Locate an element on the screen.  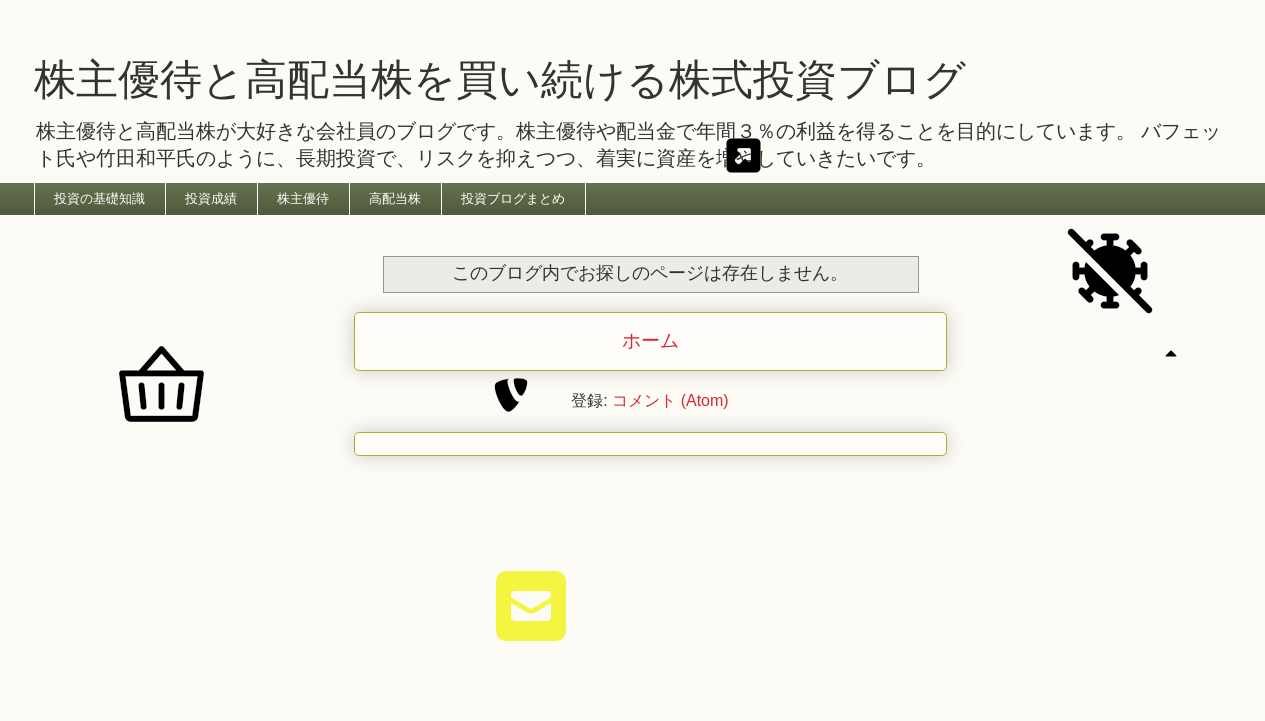
view shopping basket is located at coordinates (161, 388).